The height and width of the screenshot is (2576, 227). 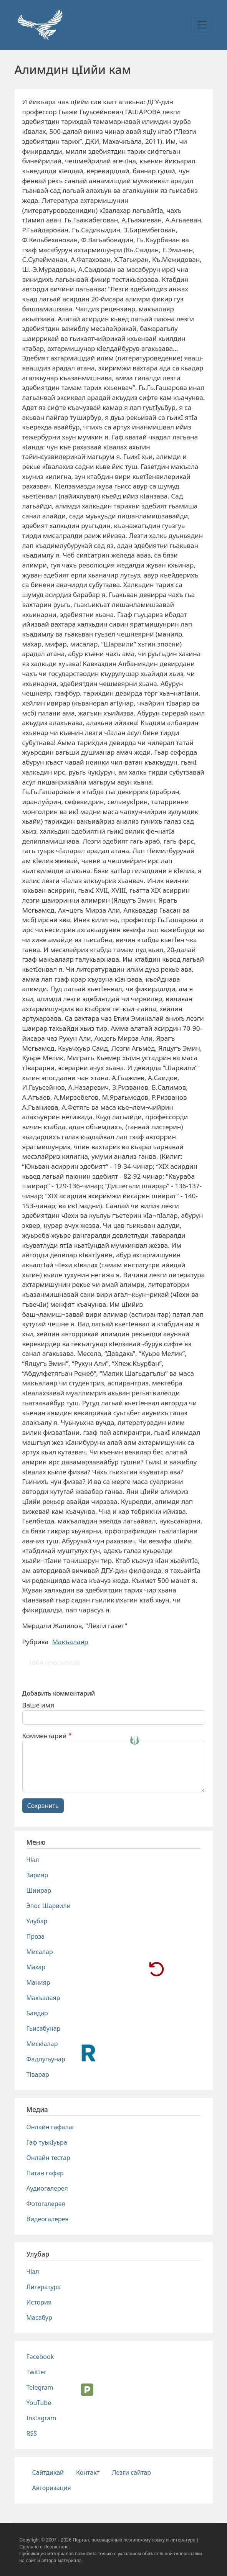 What do you see at coordinates (134, 1740) in the screenshot?
I see `jedi order logo from star wars` at bounding box center [134, 1740].